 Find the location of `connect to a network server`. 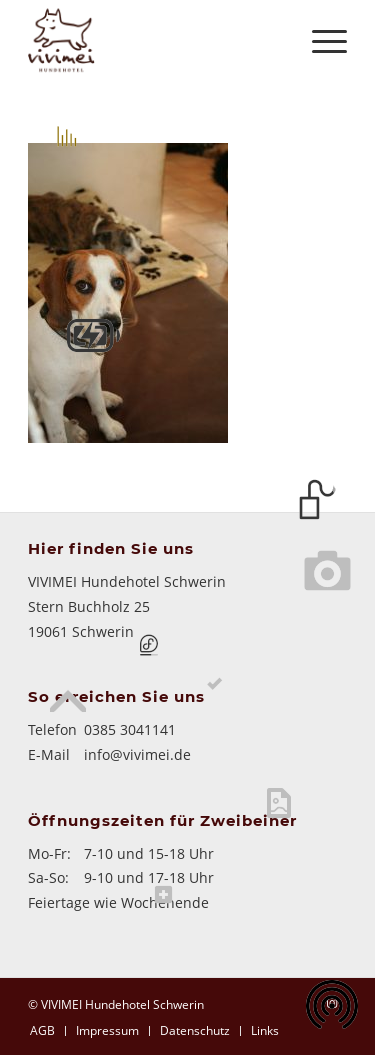

connect to a network server is located at coordinates (332, 1006).